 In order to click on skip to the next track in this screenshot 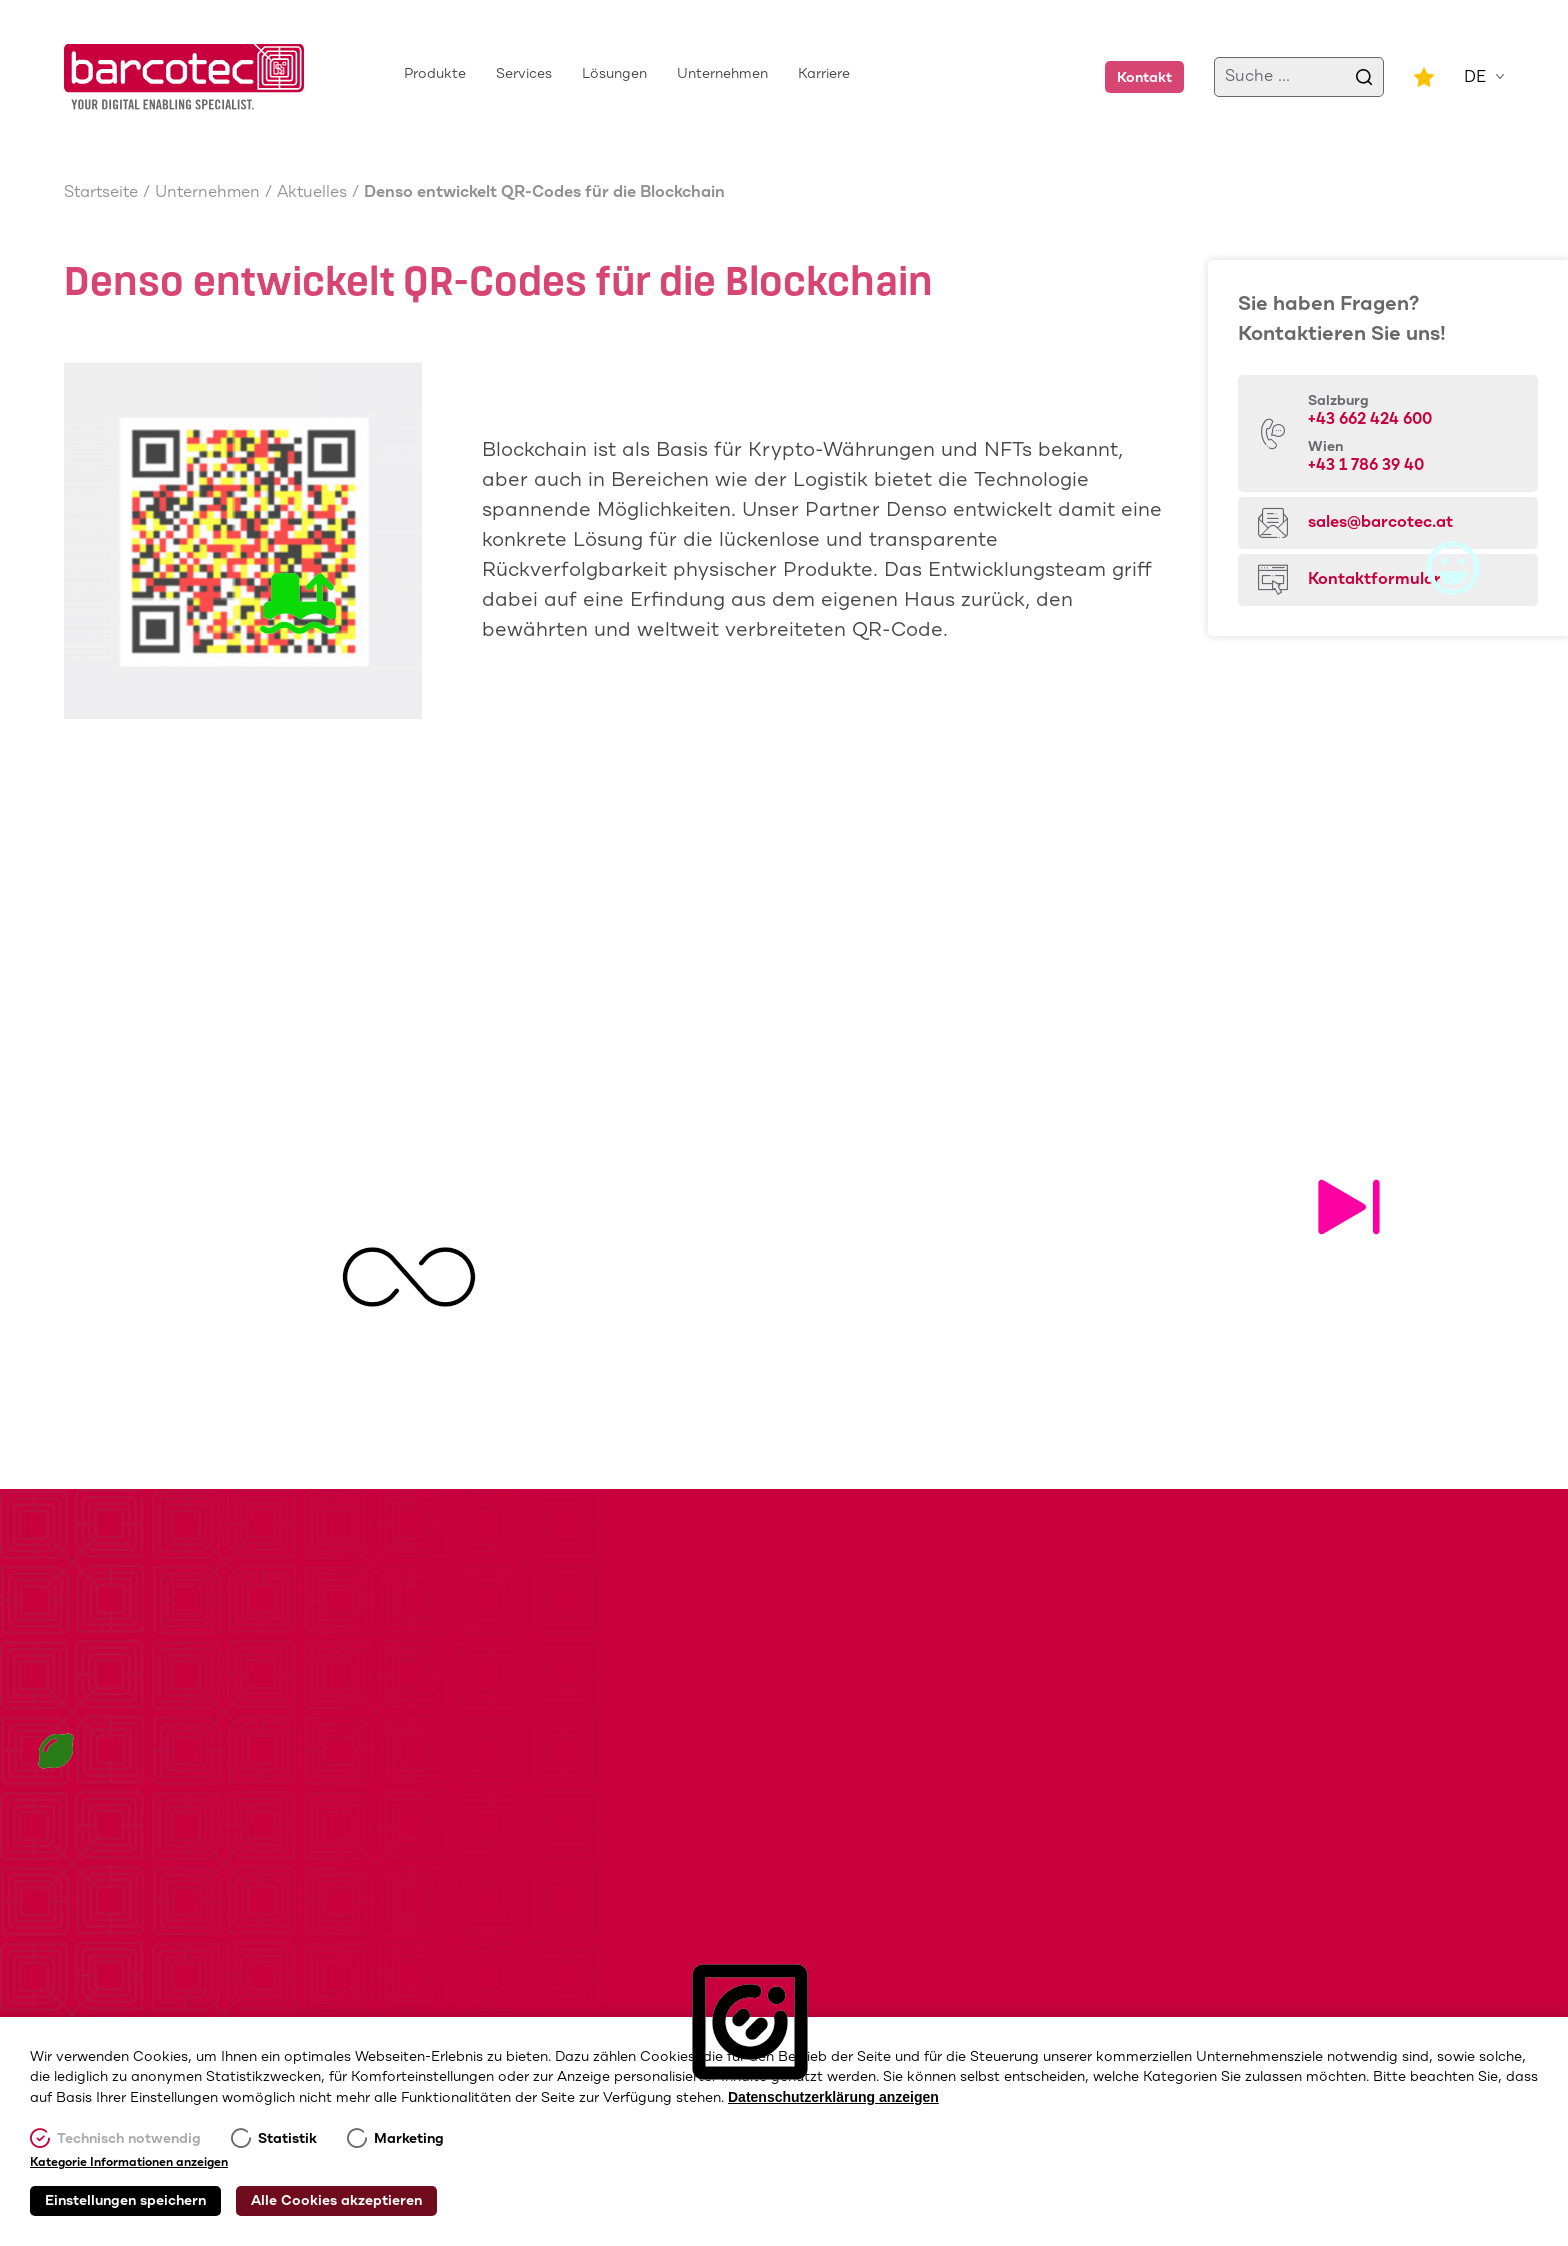, I will do `click(1349, 1207)`.